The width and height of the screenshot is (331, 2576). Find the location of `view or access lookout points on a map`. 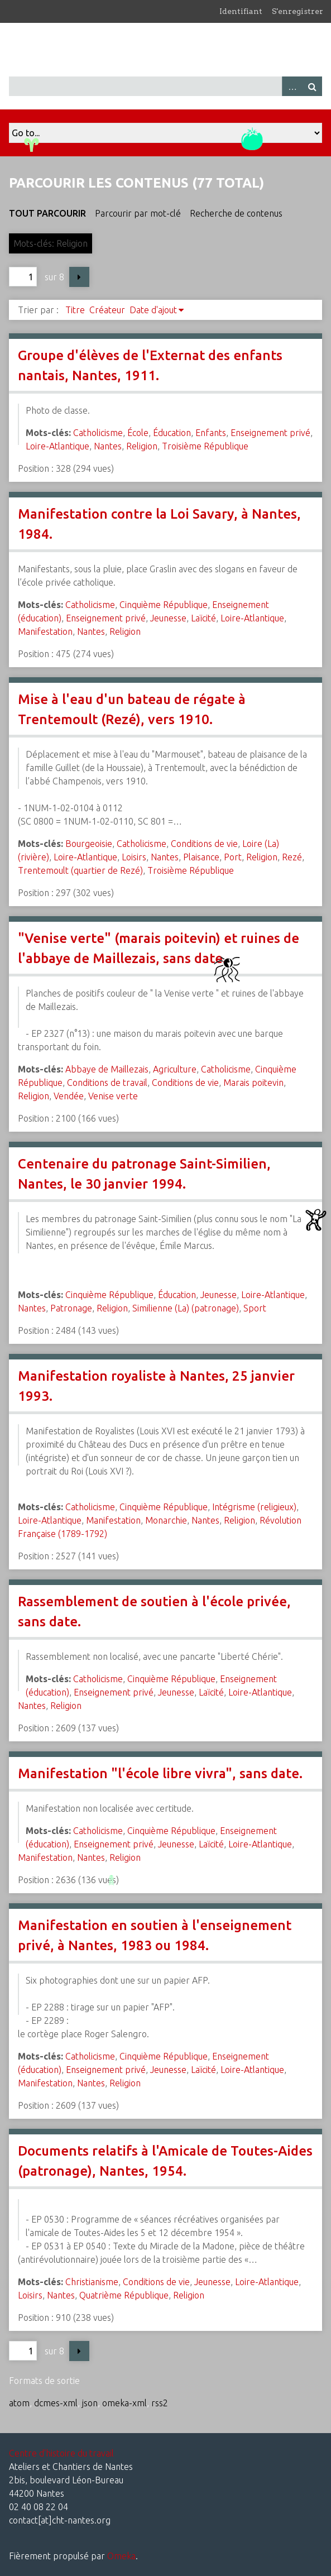

view or access lookout points on a map is located at coordinates (111, 1880).